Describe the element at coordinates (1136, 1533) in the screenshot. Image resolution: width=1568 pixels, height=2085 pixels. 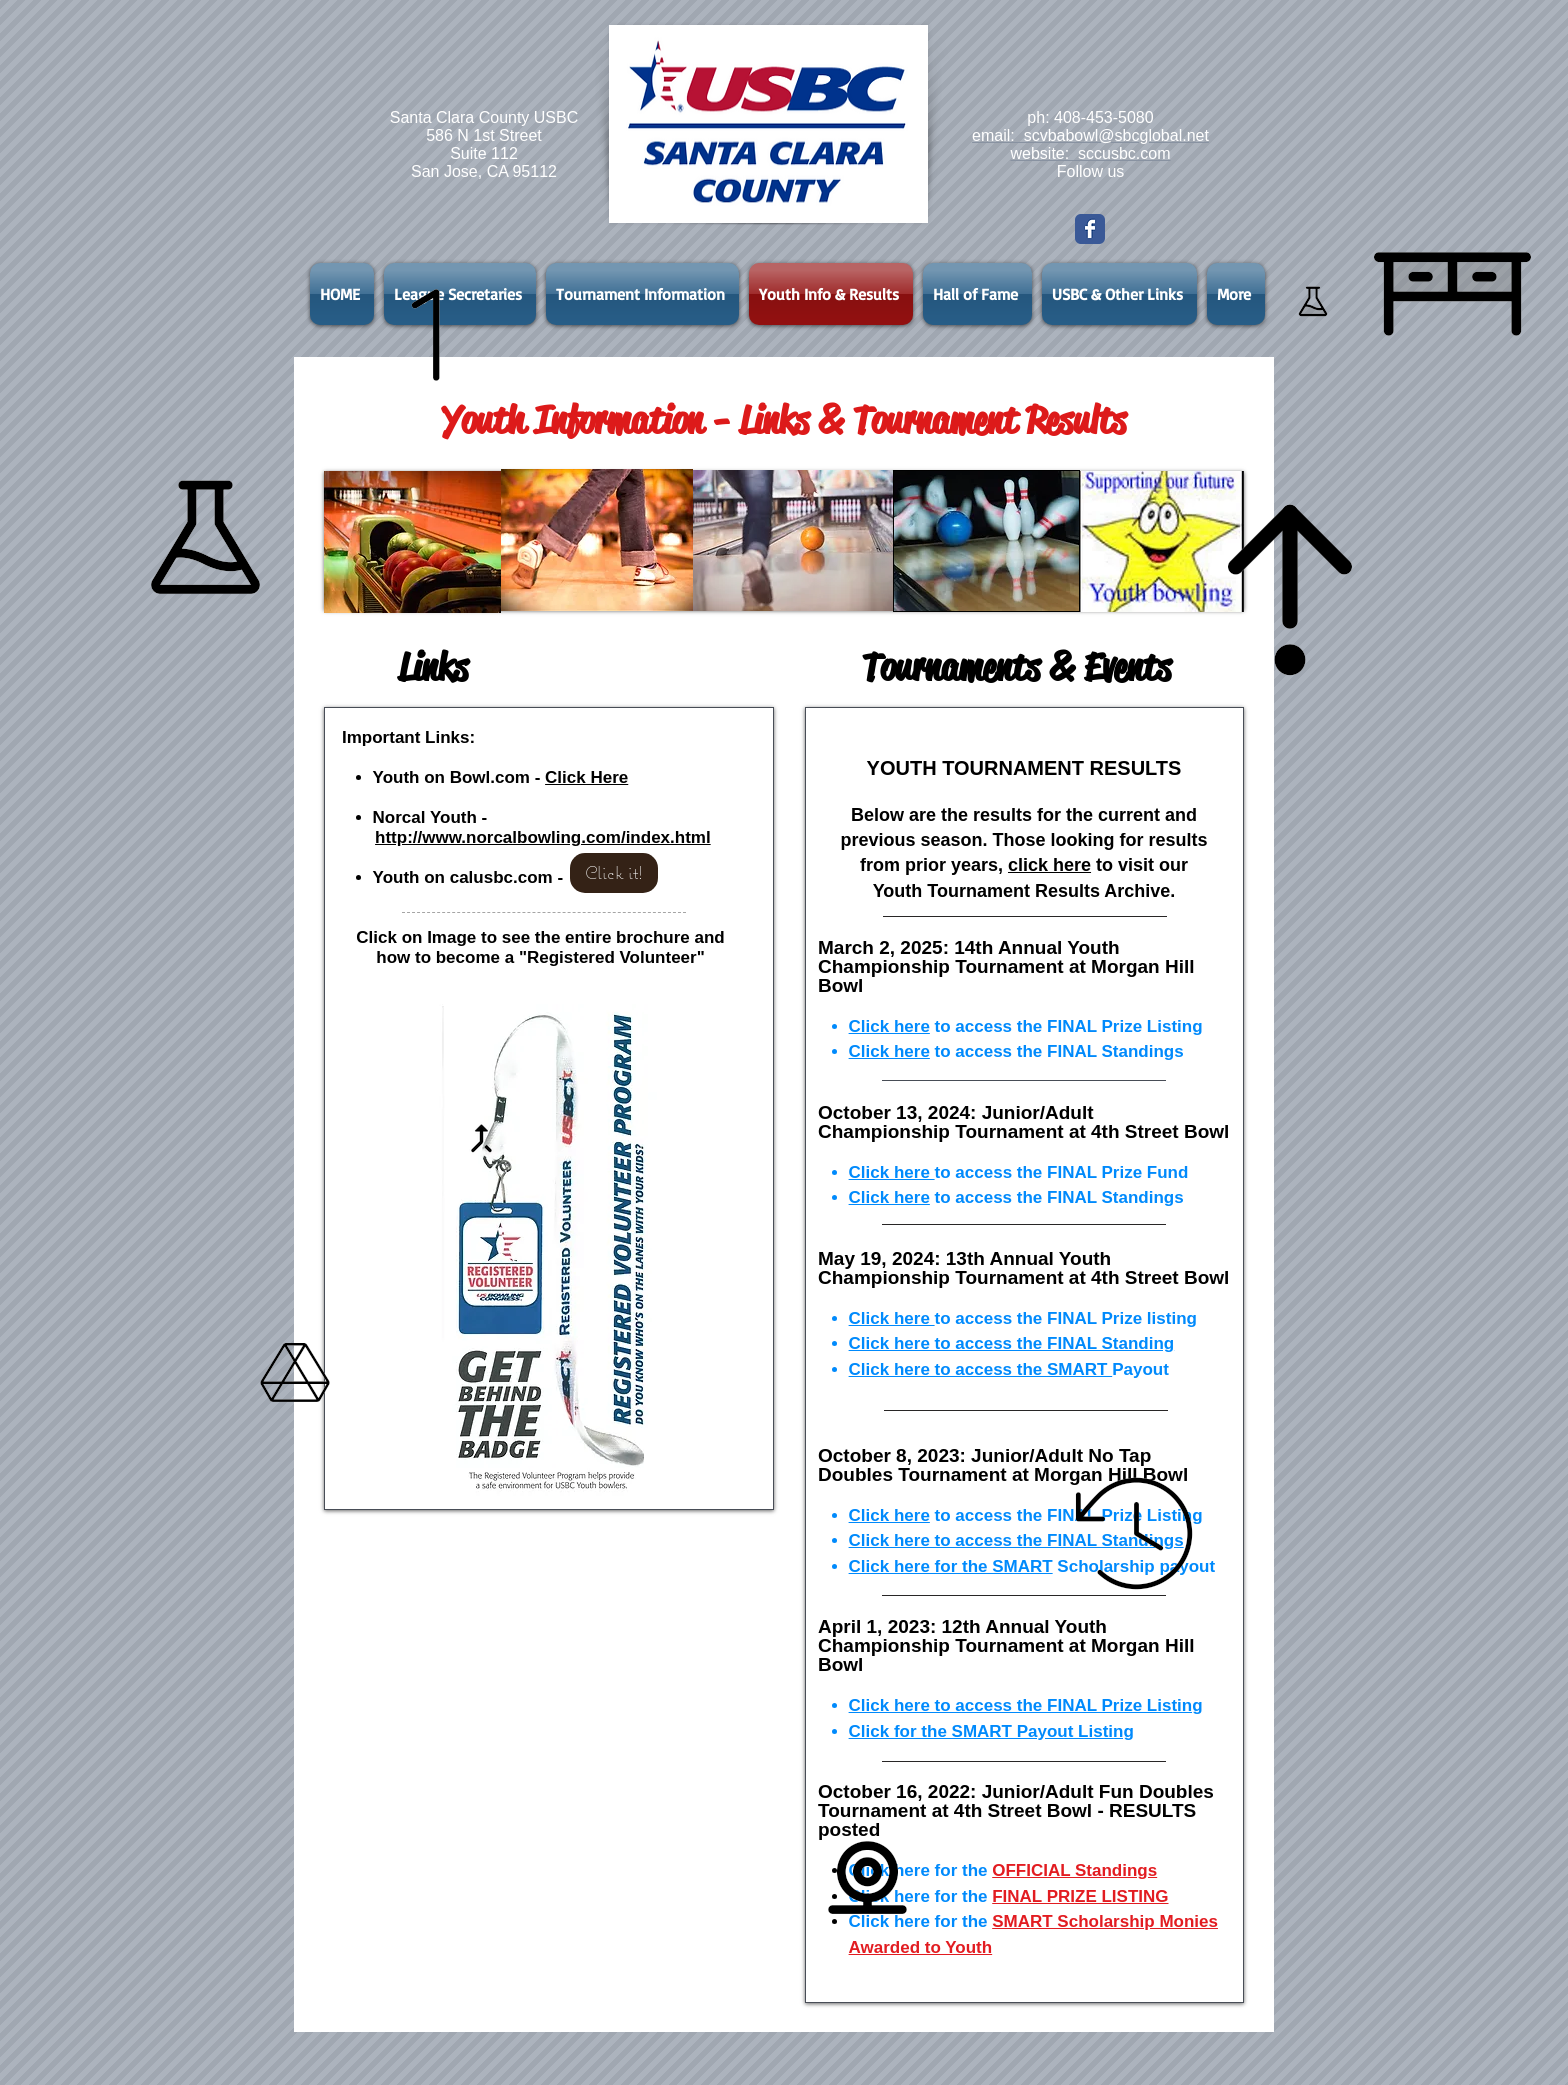
I see `view history or recent activity` at that location.